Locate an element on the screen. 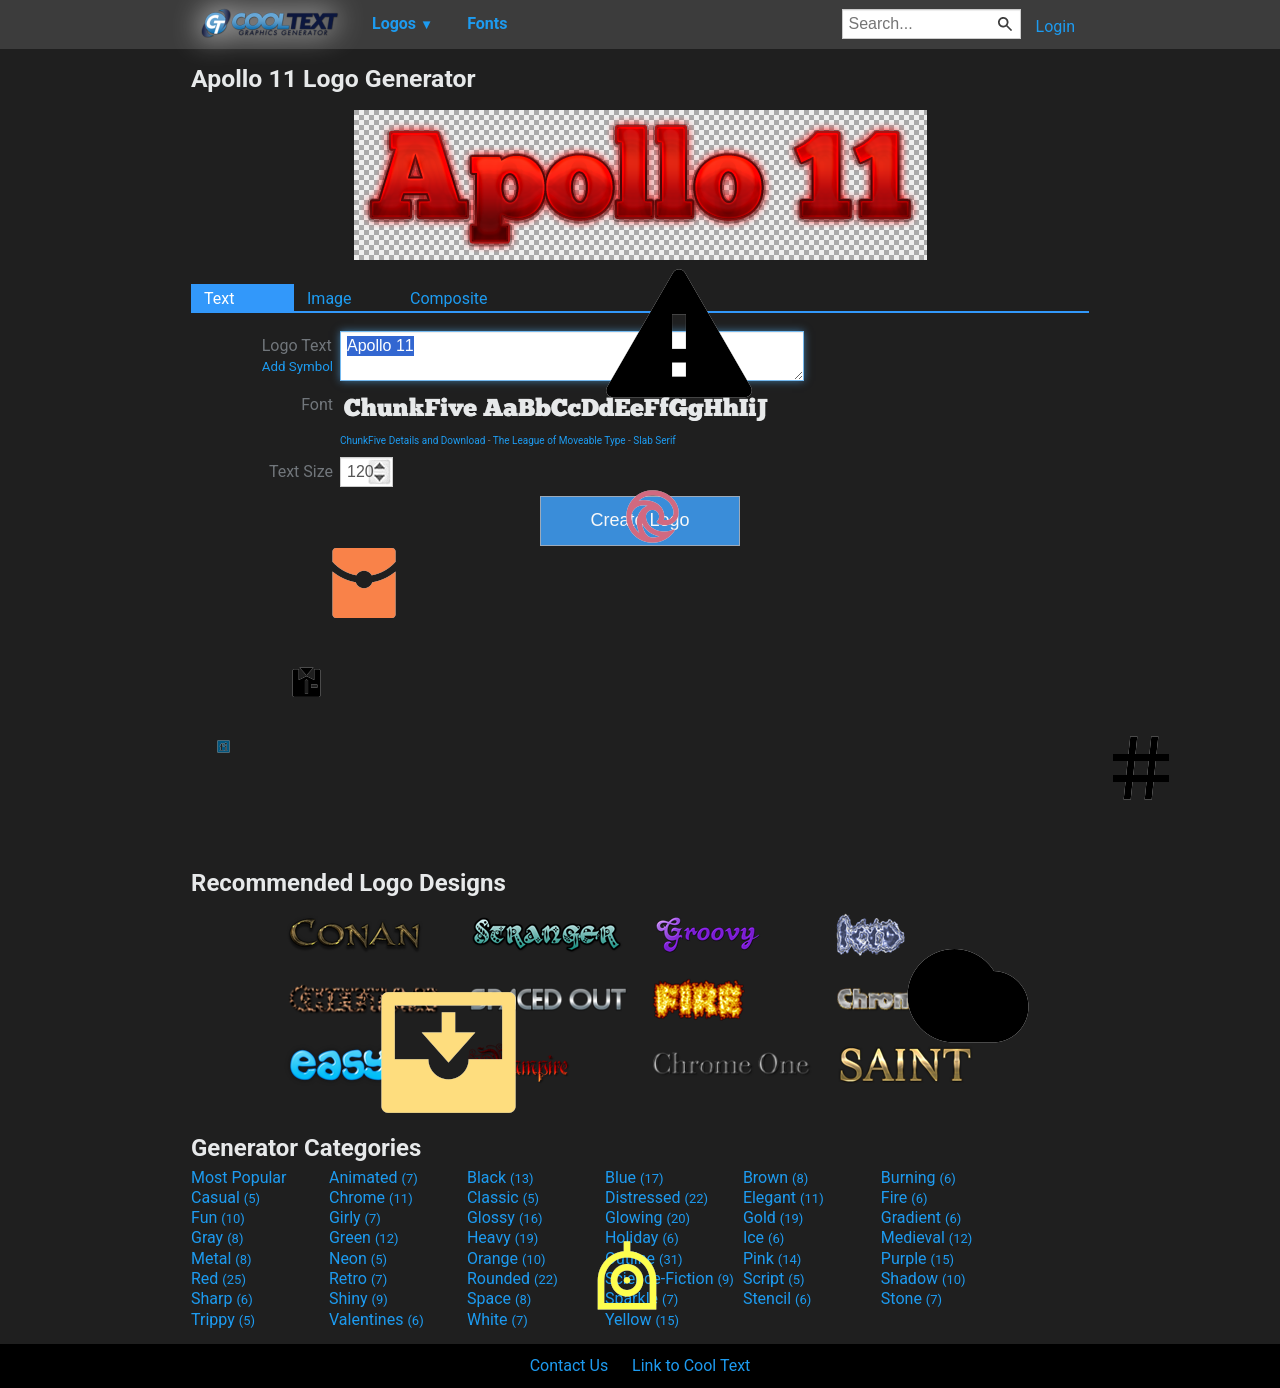 The image size is (1280, 1388). access AI assistant or chatbot feature is located at coordinates (627, 1277).